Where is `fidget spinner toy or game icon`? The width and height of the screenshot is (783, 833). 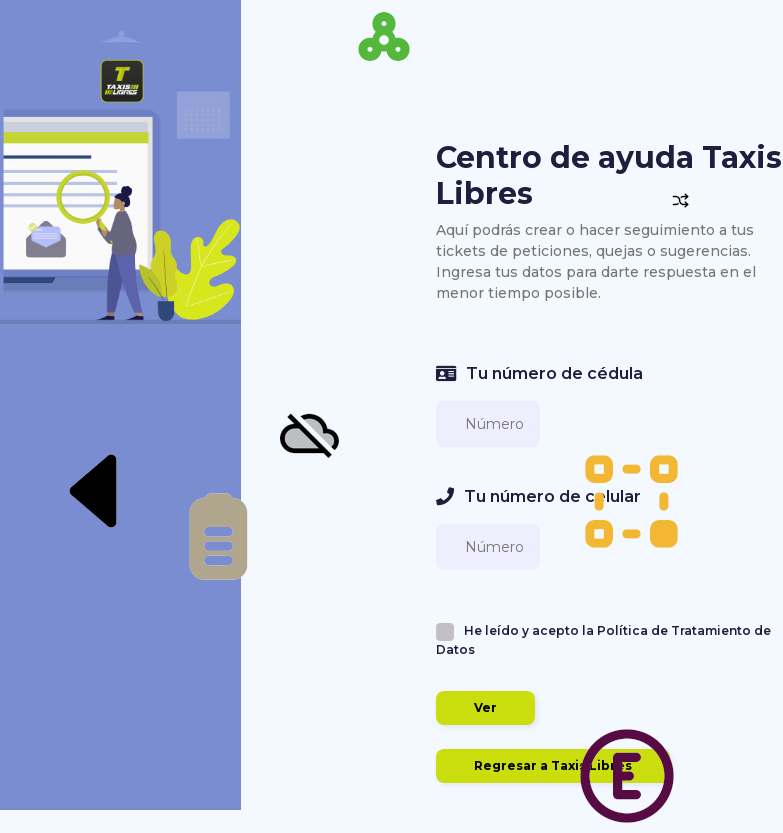
fidget spinner toy or game icon is located at coordinates (384, 40).